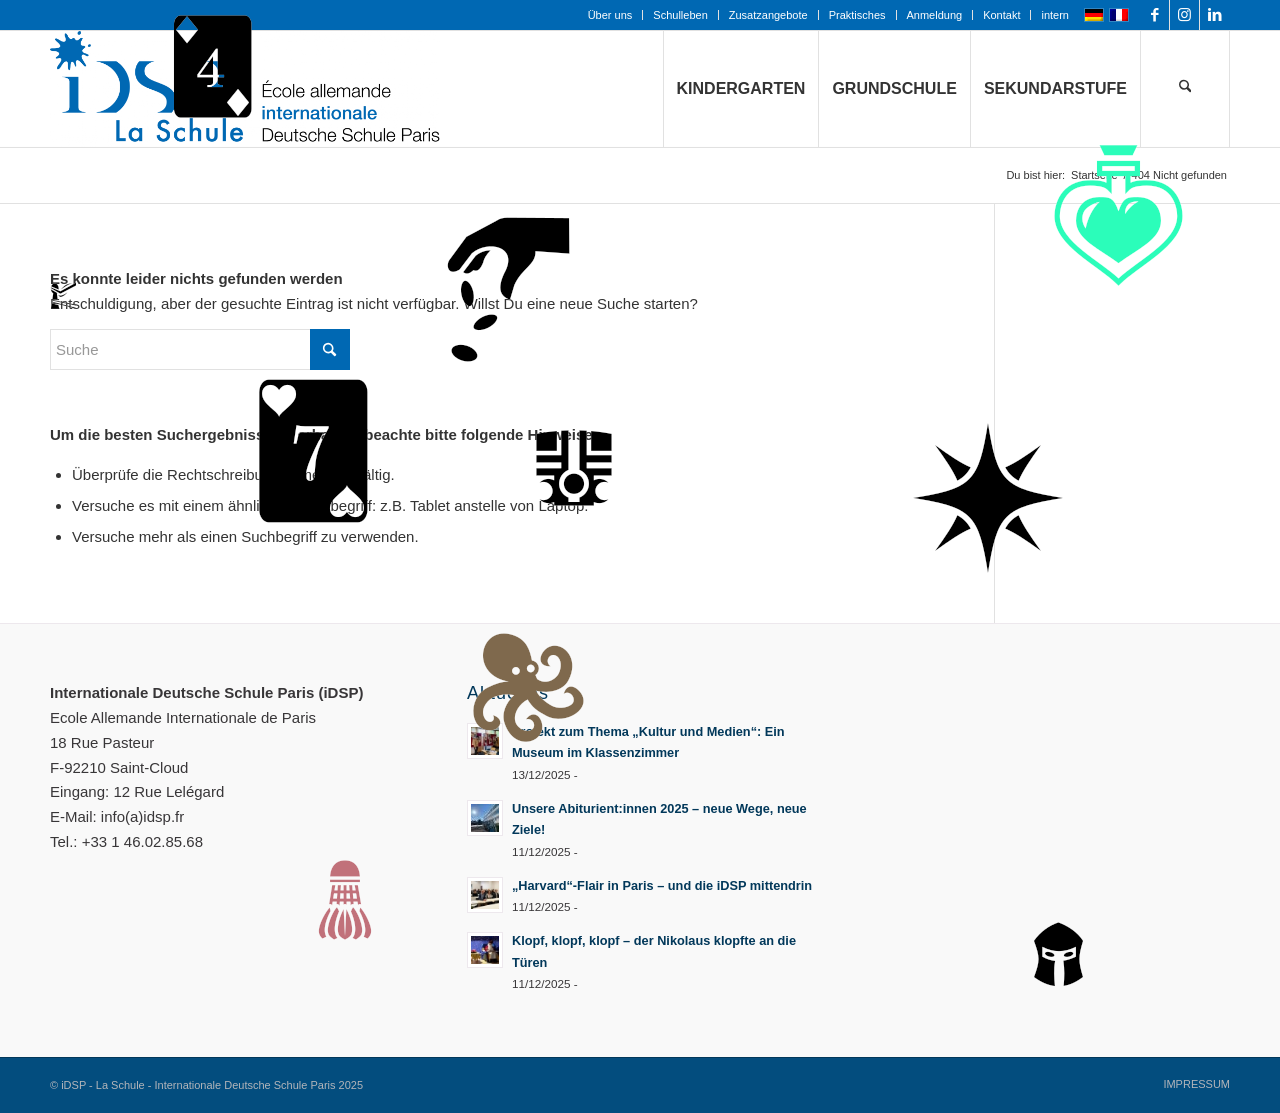 The width and height of the screenshot is (1280, 1113). Describe the element at coordinates (63, 296) in the screenshot. I see `lock picking skill or ability in a game` at that location.